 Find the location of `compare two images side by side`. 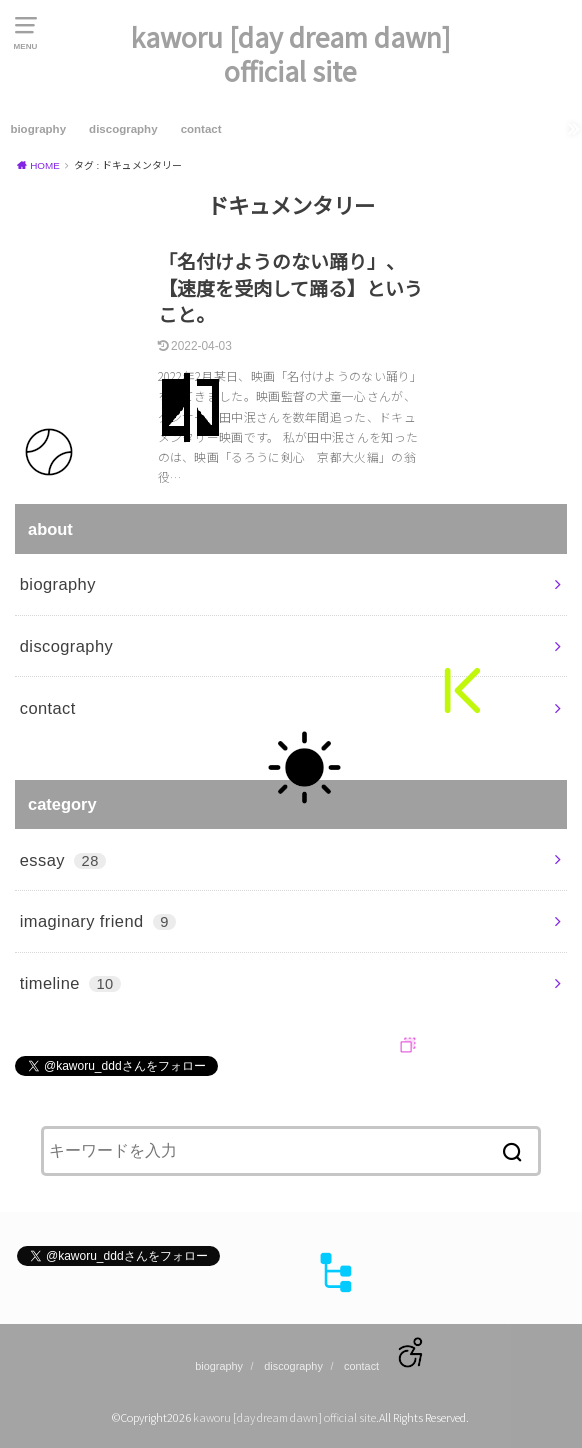

compare two images side by side is located at coordinates (190, 407).